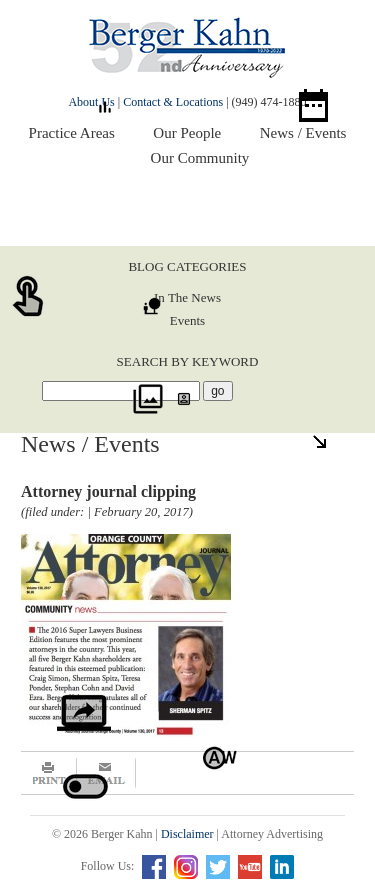 This screenshot has height=891, width=375. Describe the element at coordinates (313, 105) in the screenshot. I see `select a date range` at that location.